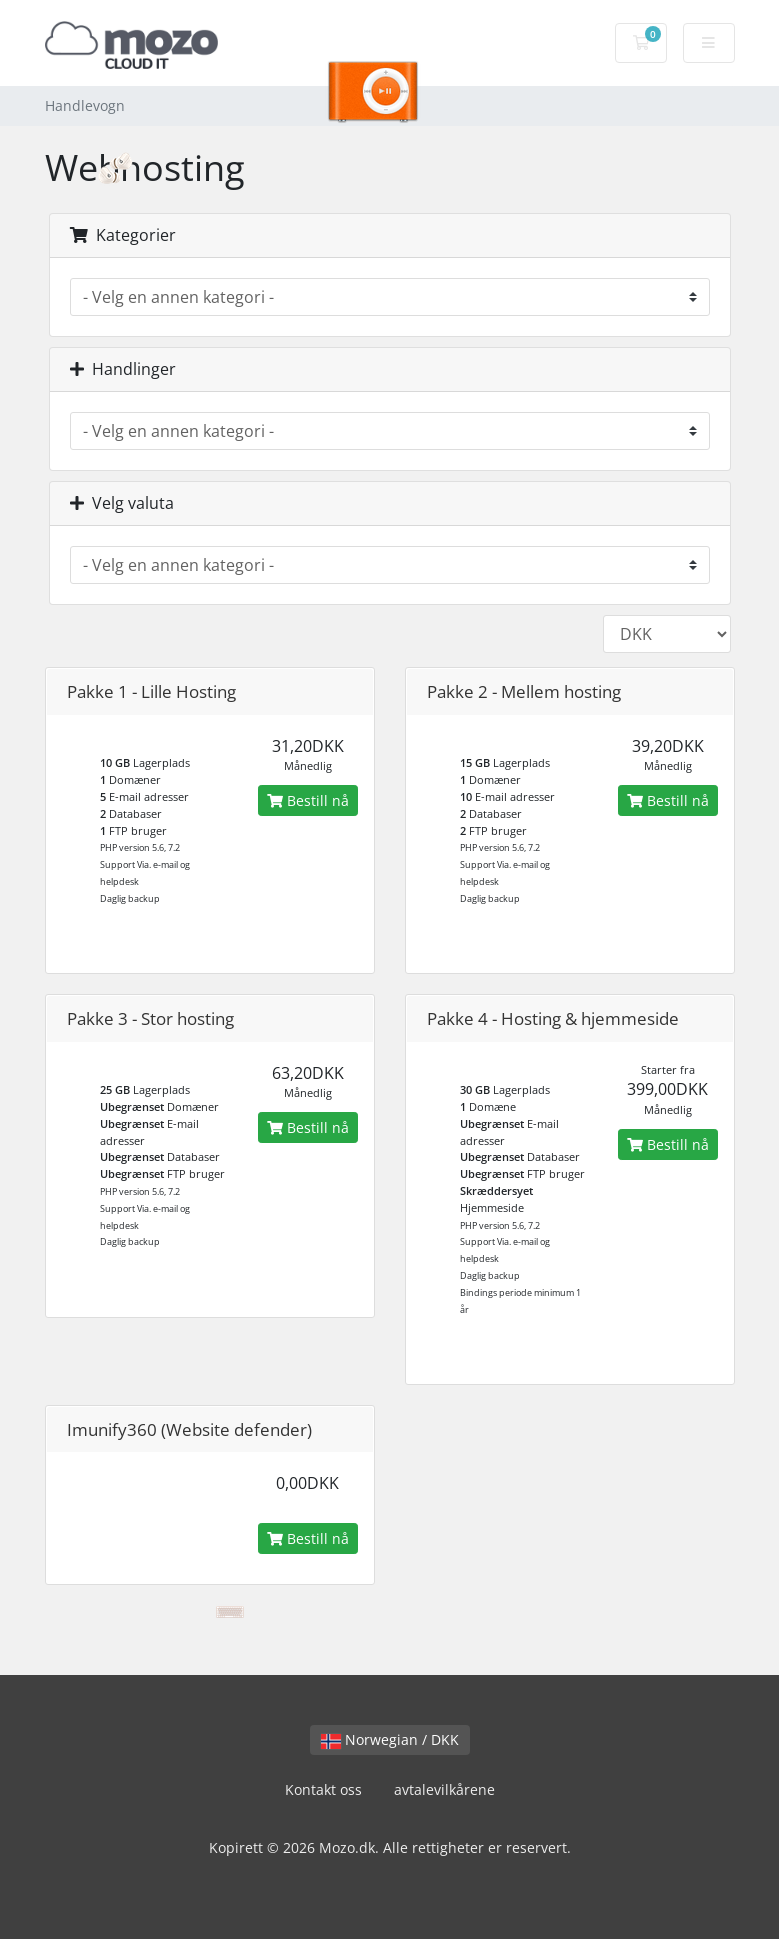 The width and height of the screenshot is (779, 1939). I want to click on iPod shuffle device connected, so click(373, 75).